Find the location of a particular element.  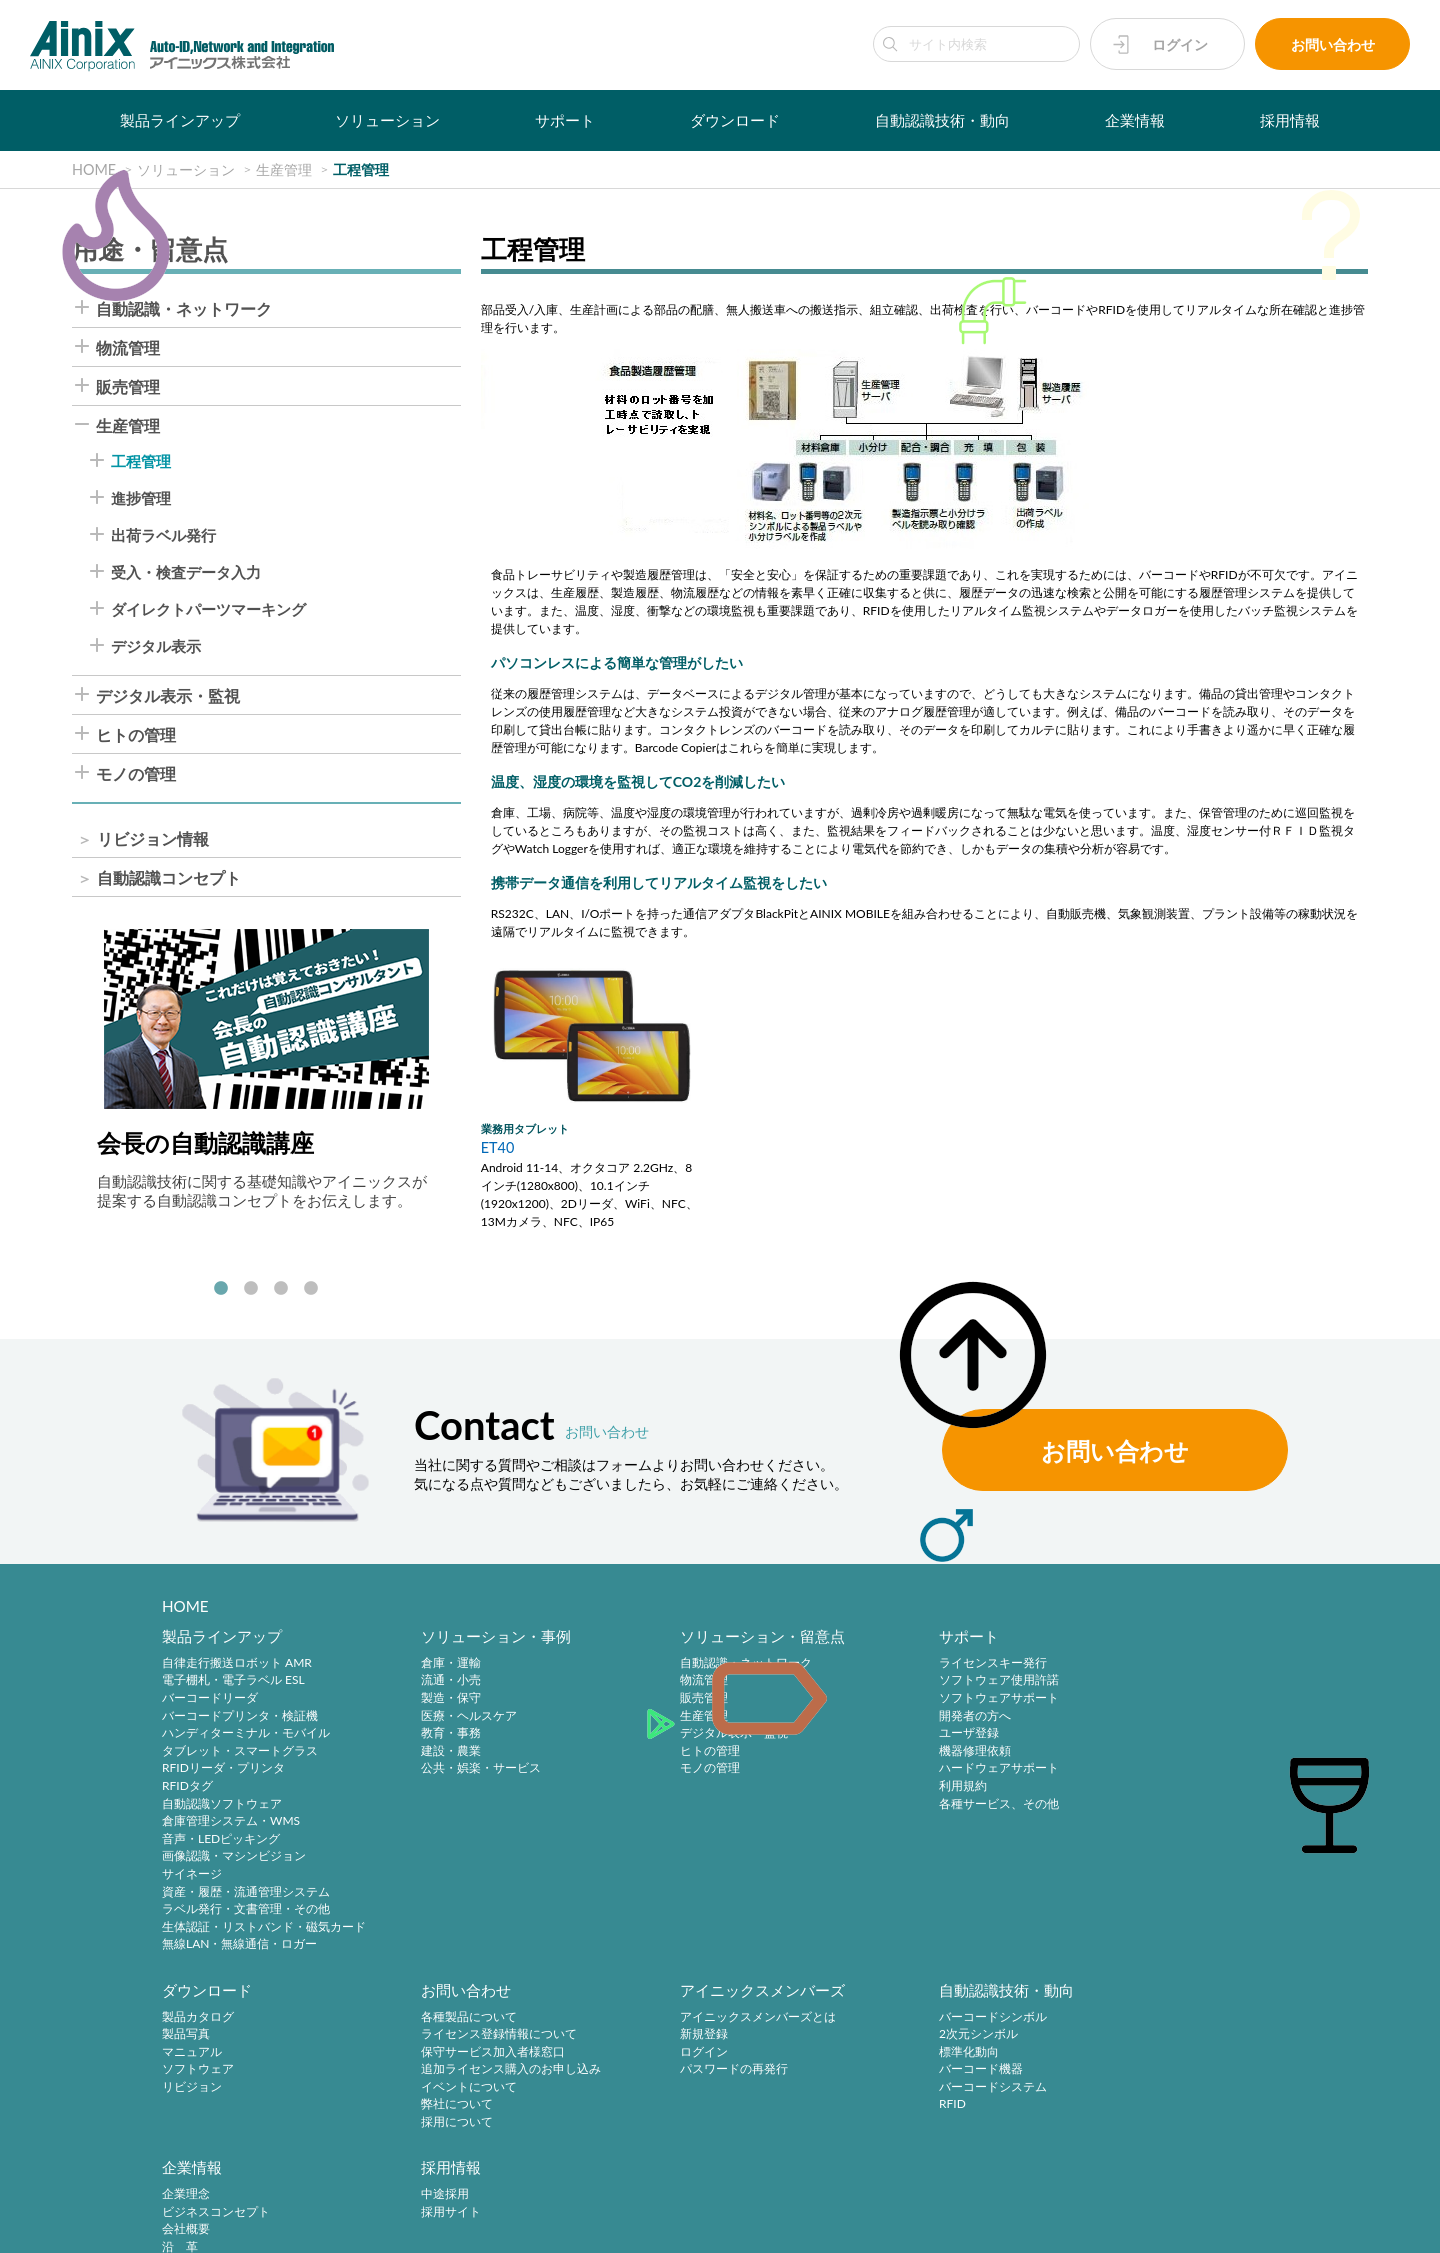

scroll to top of page is located at coordinates (973, 1355).